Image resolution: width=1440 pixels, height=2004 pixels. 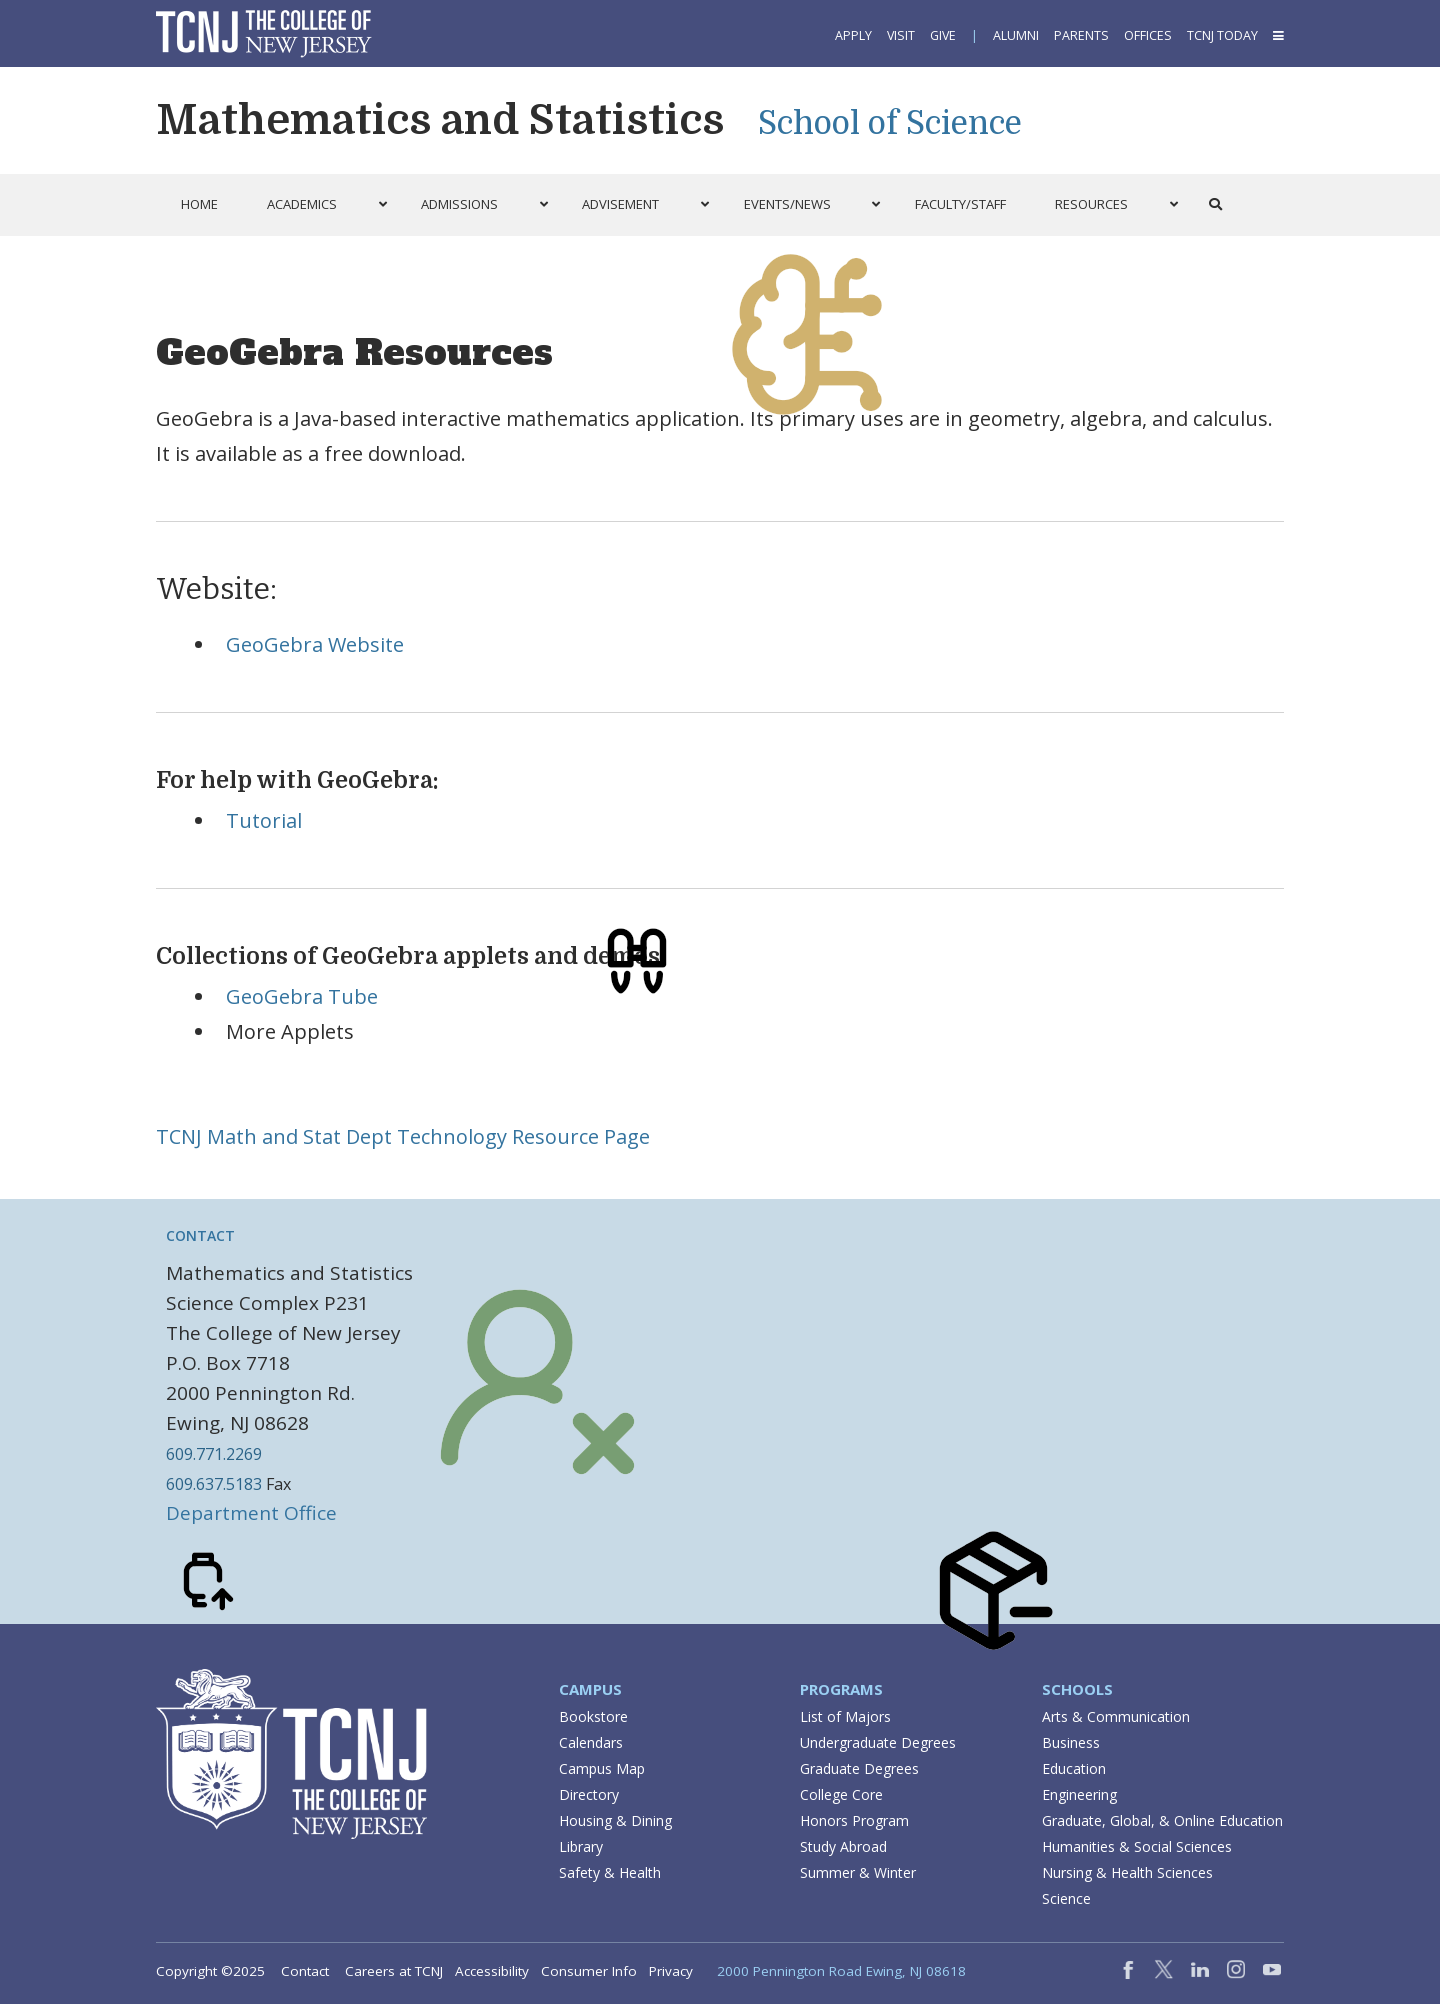 What do you see at coordinates (637, 961) in the screenshot?
I see `access jetpack or boost feature` at bounding box center [637, 961].